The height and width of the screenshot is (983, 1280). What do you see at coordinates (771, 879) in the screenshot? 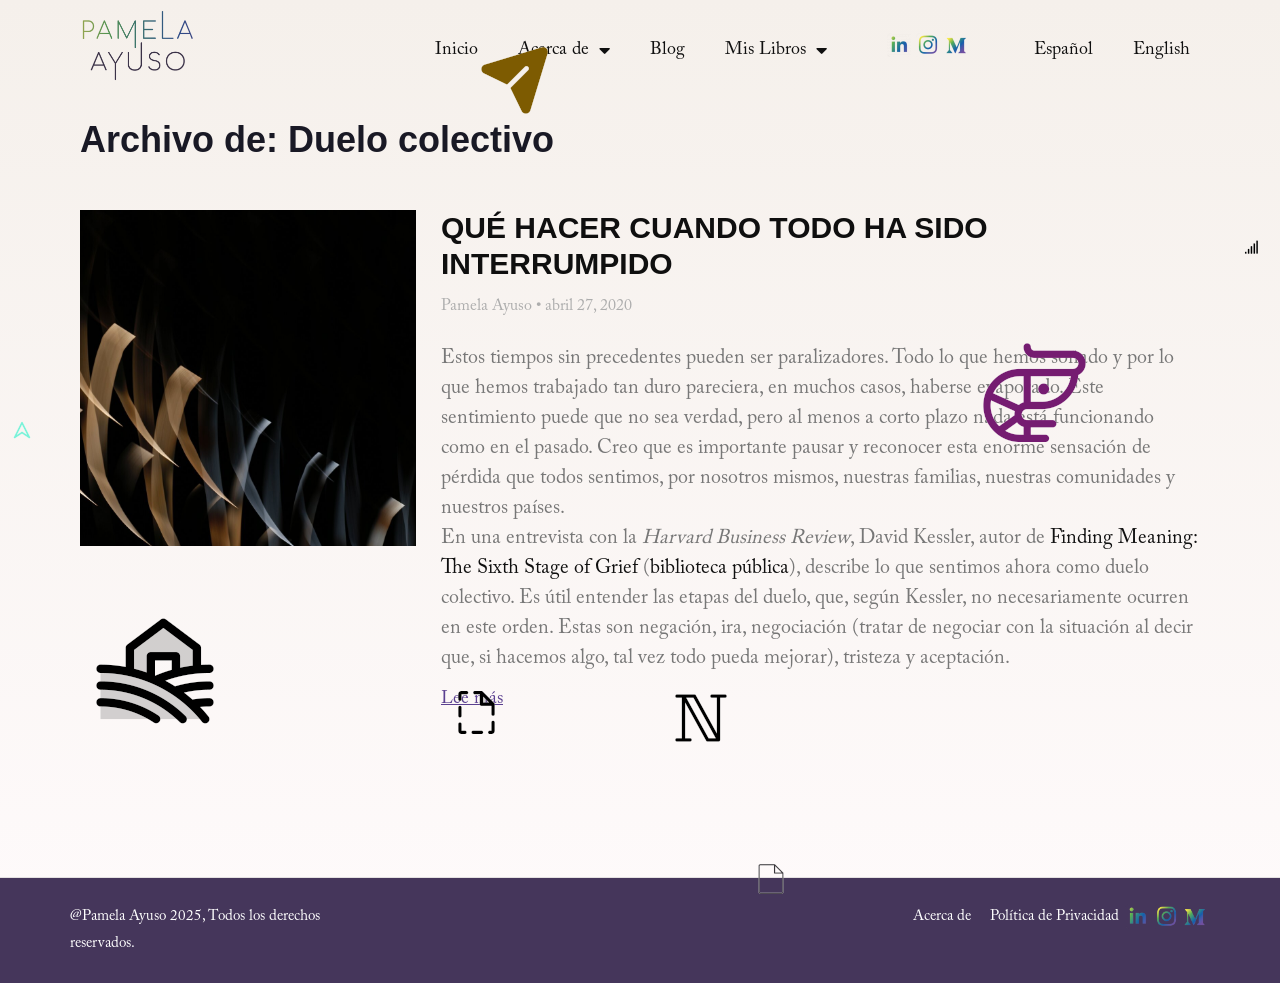
I see `view or open a file` at bounding box center [771, 879].